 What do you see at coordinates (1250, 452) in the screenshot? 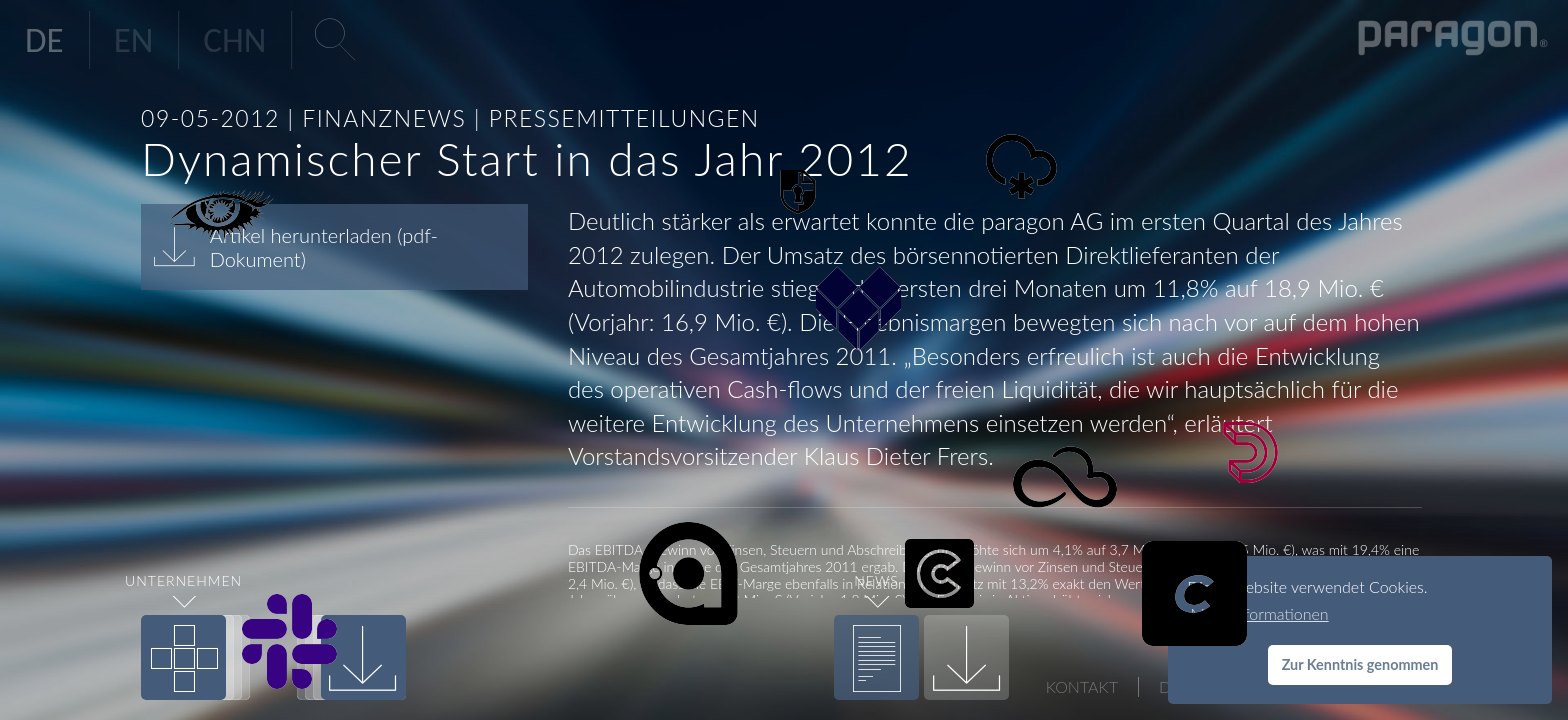
I see `open the Dailymotion app` at bounding box center [1250, 452].